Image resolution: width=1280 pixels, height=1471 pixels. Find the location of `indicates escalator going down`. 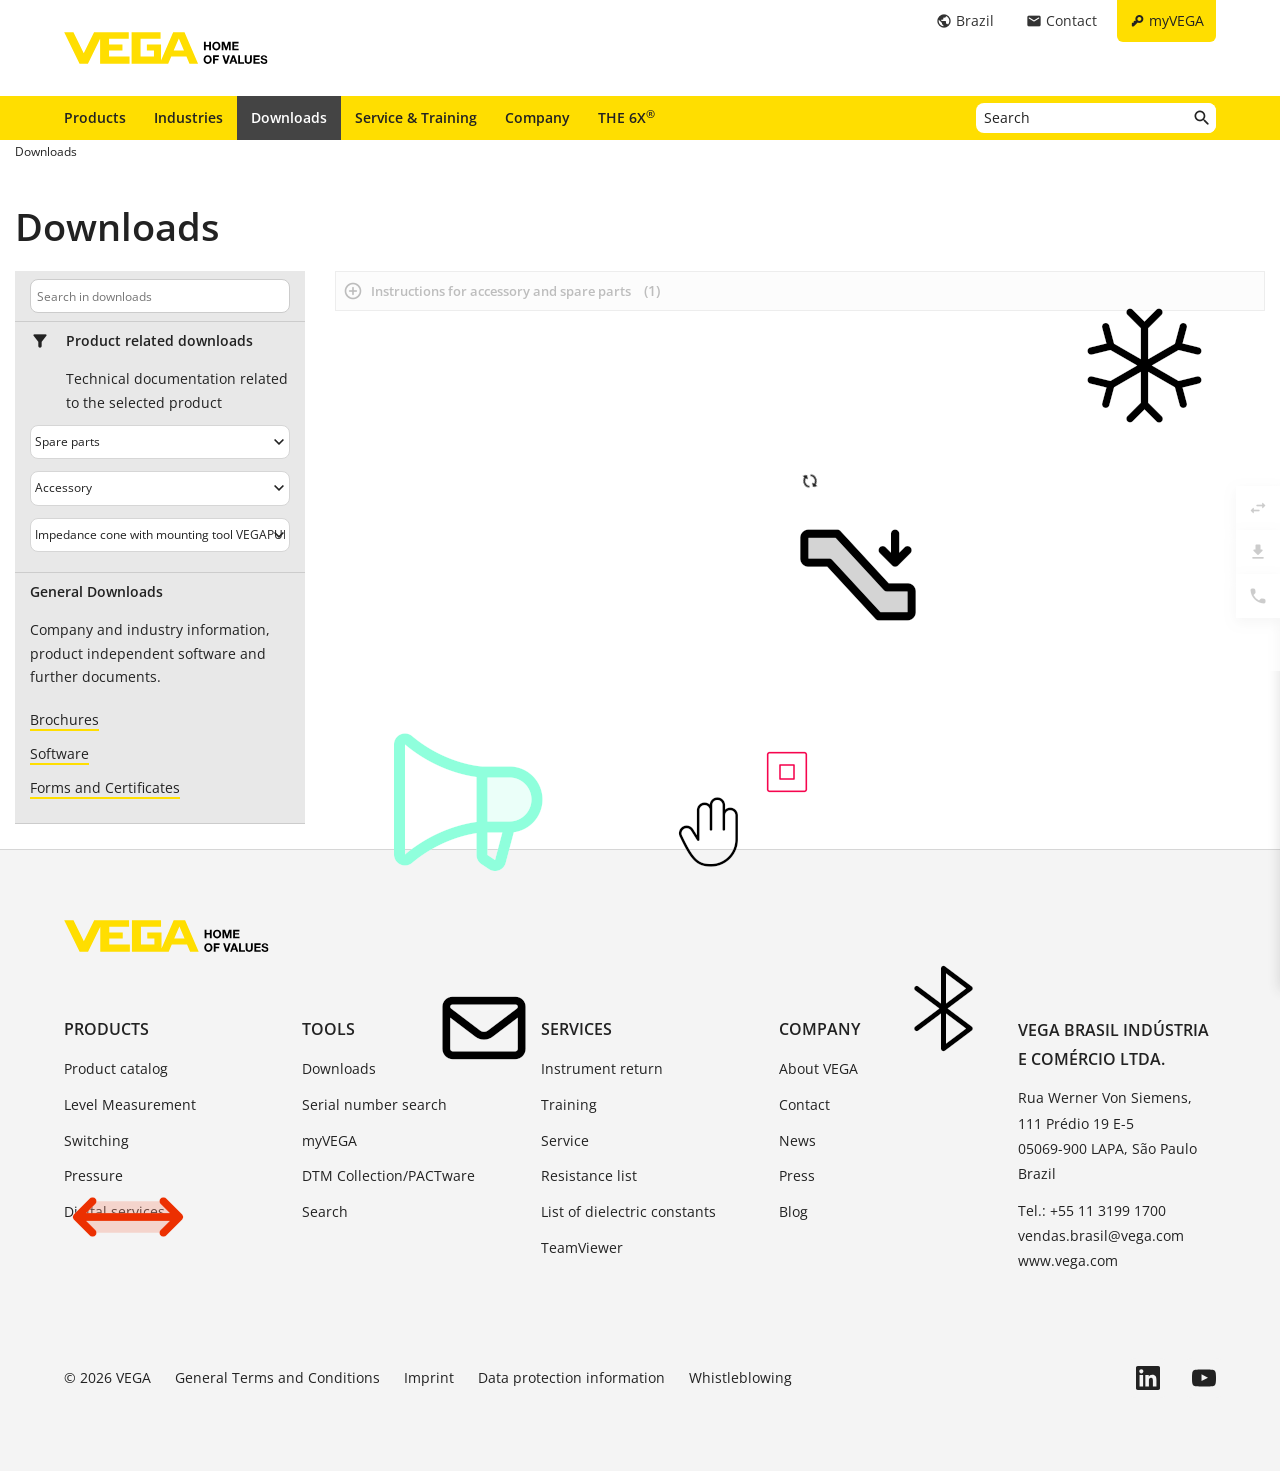

indicates escalator going down is located at coordinates (858, 575).